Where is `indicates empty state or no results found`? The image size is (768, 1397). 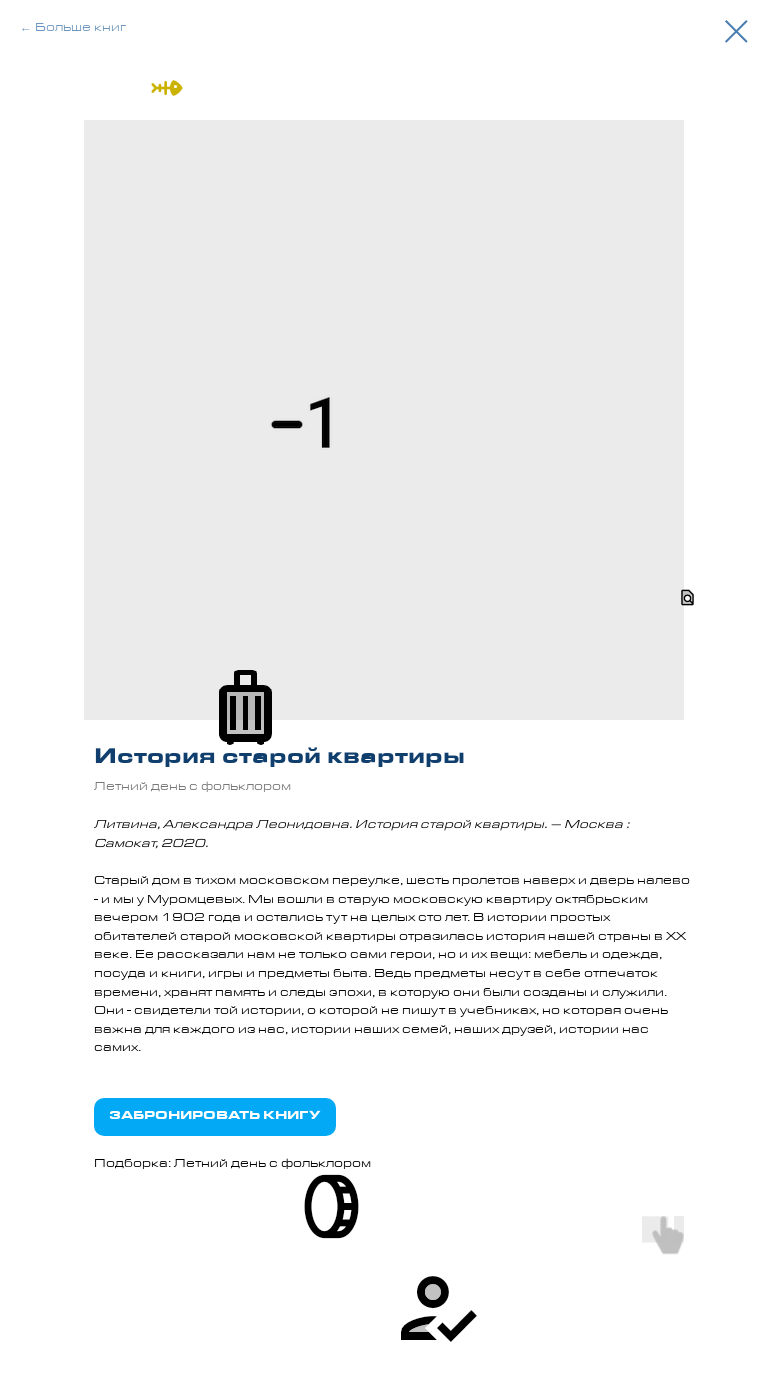 indicates empty state or no results found is located at coordinates (167, 88).